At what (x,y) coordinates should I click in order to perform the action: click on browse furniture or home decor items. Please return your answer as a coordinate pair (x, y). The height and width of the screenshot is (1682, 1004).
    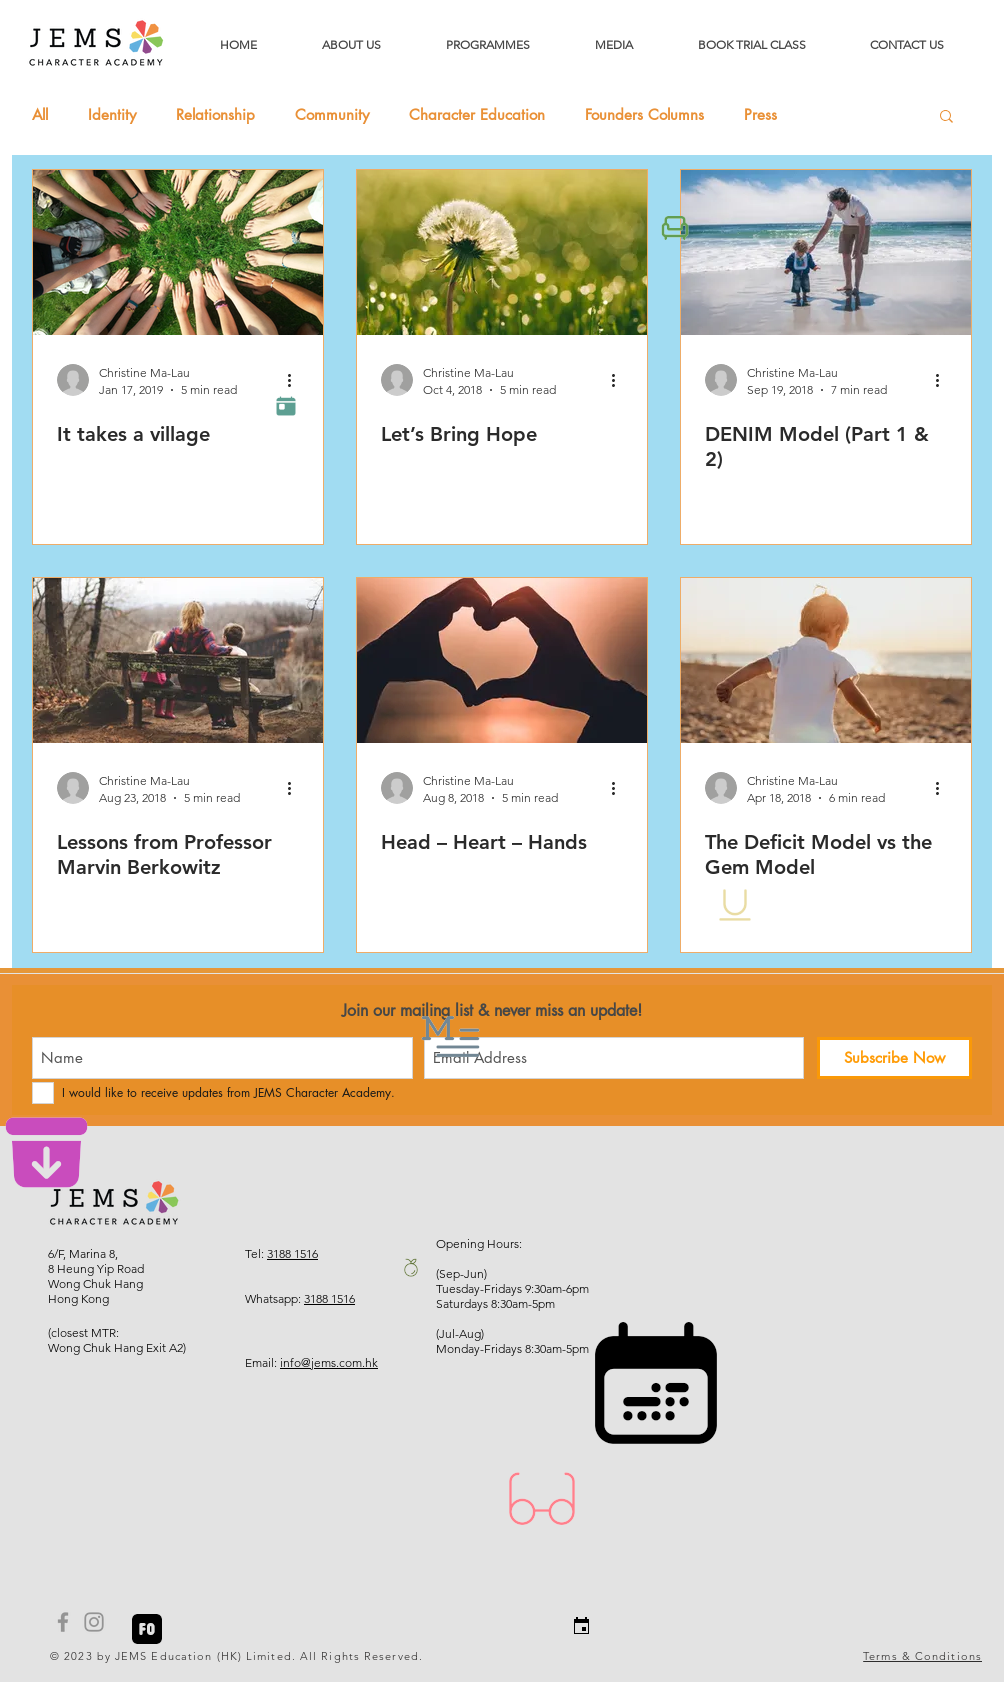
    Looking at the image, I should click on (675, 228).